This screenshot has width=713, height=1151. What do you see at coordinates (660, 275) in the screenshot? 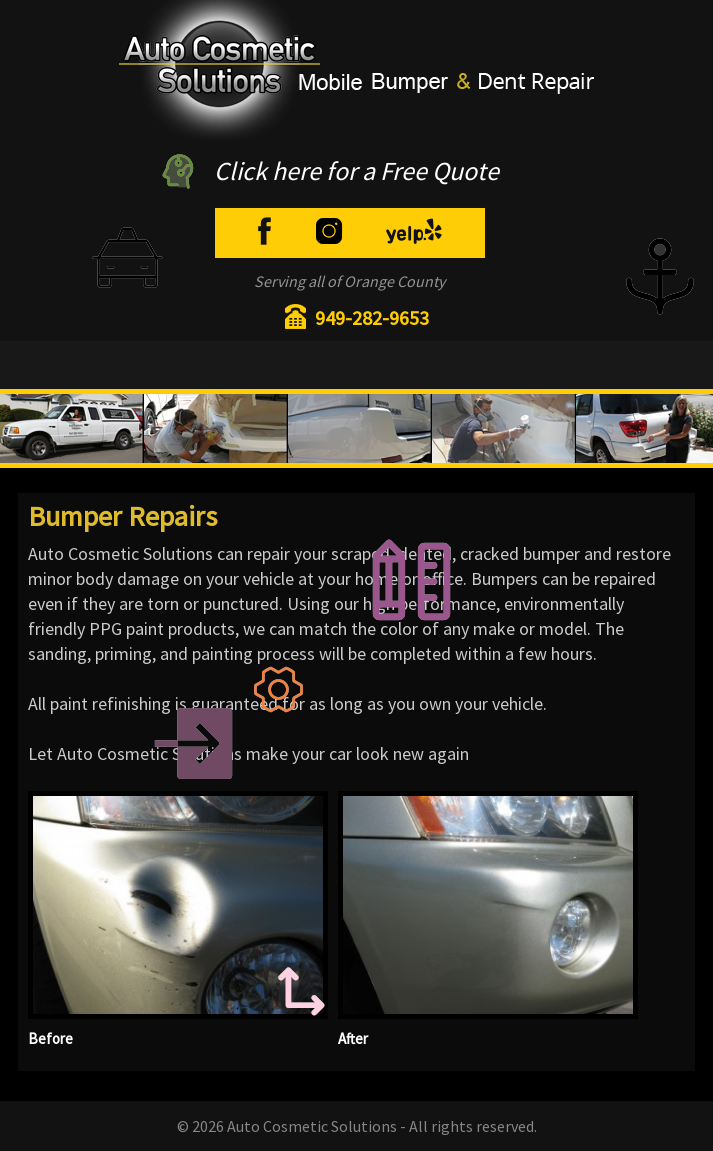
I see `anchor a floating element or panel in place` at bounding box center [660, 275].